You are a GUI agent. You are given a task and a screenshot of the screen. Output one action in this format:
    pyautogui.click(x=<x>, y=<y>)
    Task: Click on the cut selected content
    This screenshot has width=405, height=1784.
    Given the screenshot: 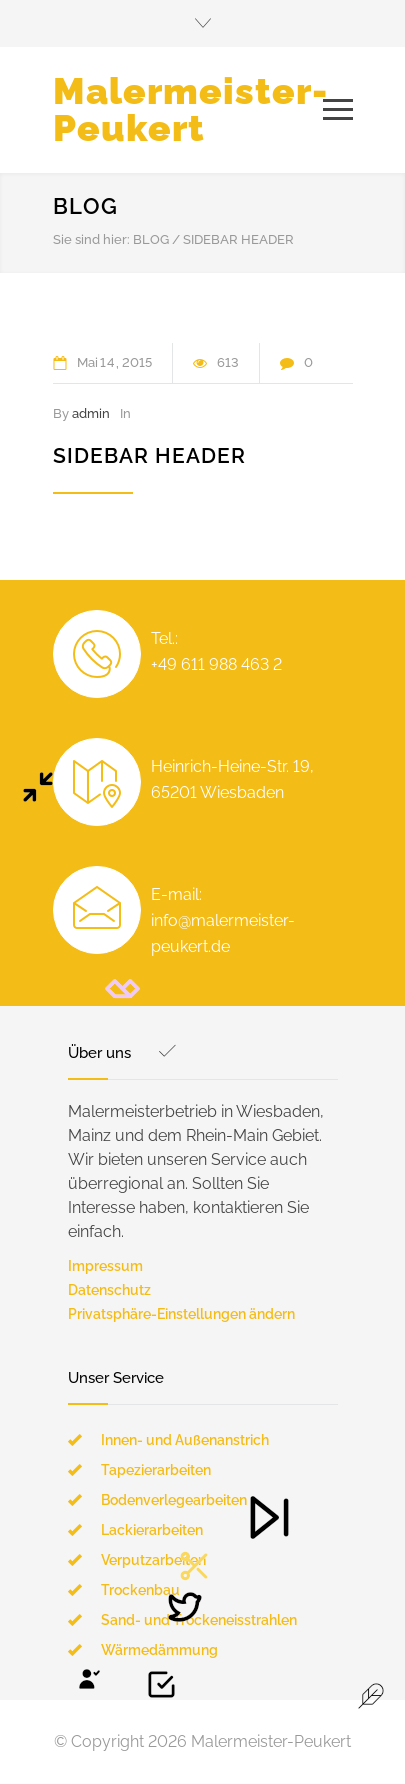 What is the action you would take?
    pyautogui.click(x=194, y=1566)
    